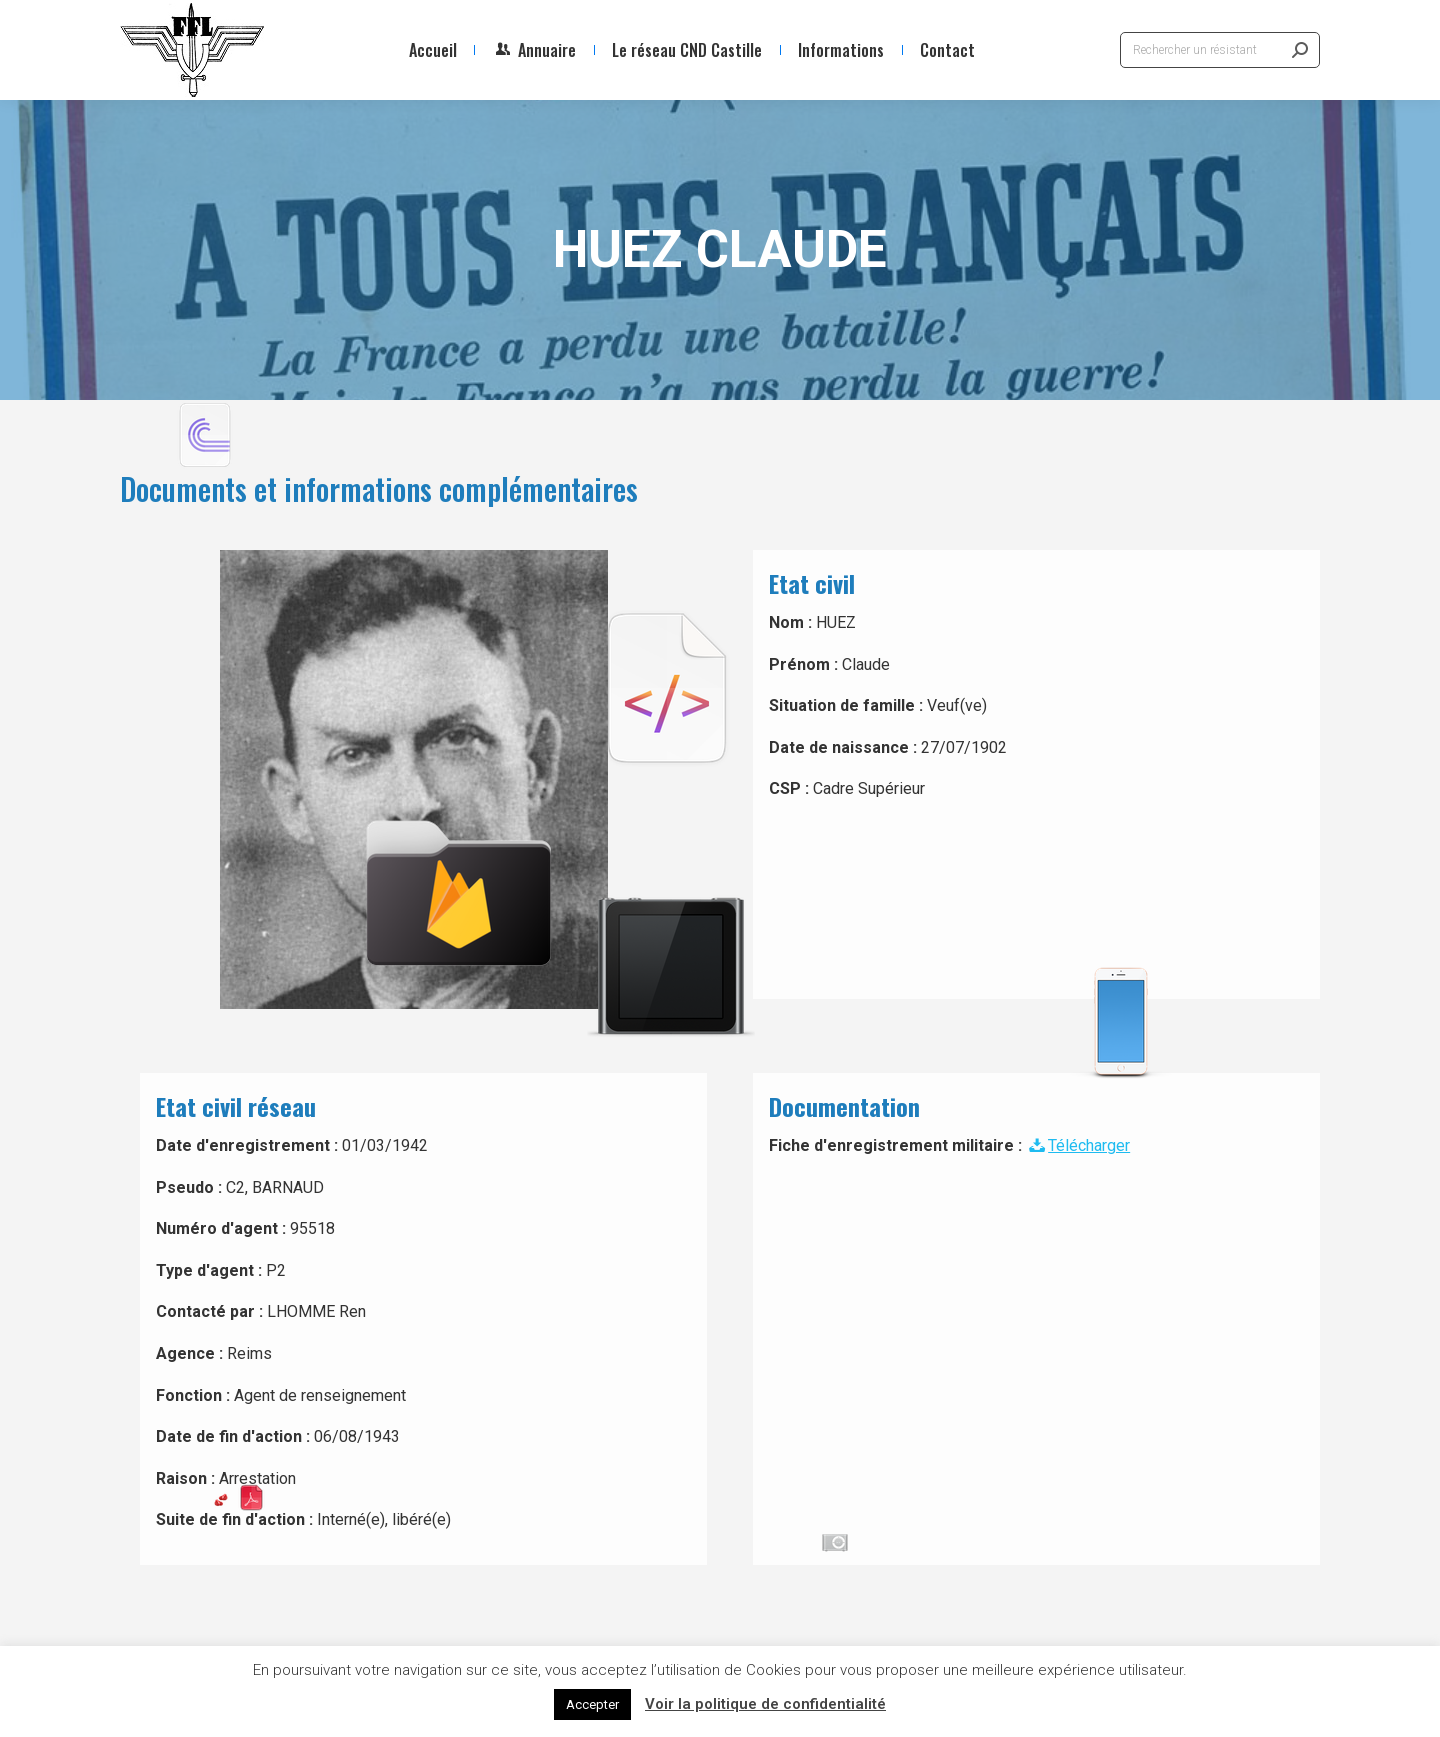 Image resolution: width=1440 pixels, height=1737 pixels. What do you see at coordinates (205, 435) in the screenshot?
I see `a bittorrent torrent file` at bounding box center [205, 435].